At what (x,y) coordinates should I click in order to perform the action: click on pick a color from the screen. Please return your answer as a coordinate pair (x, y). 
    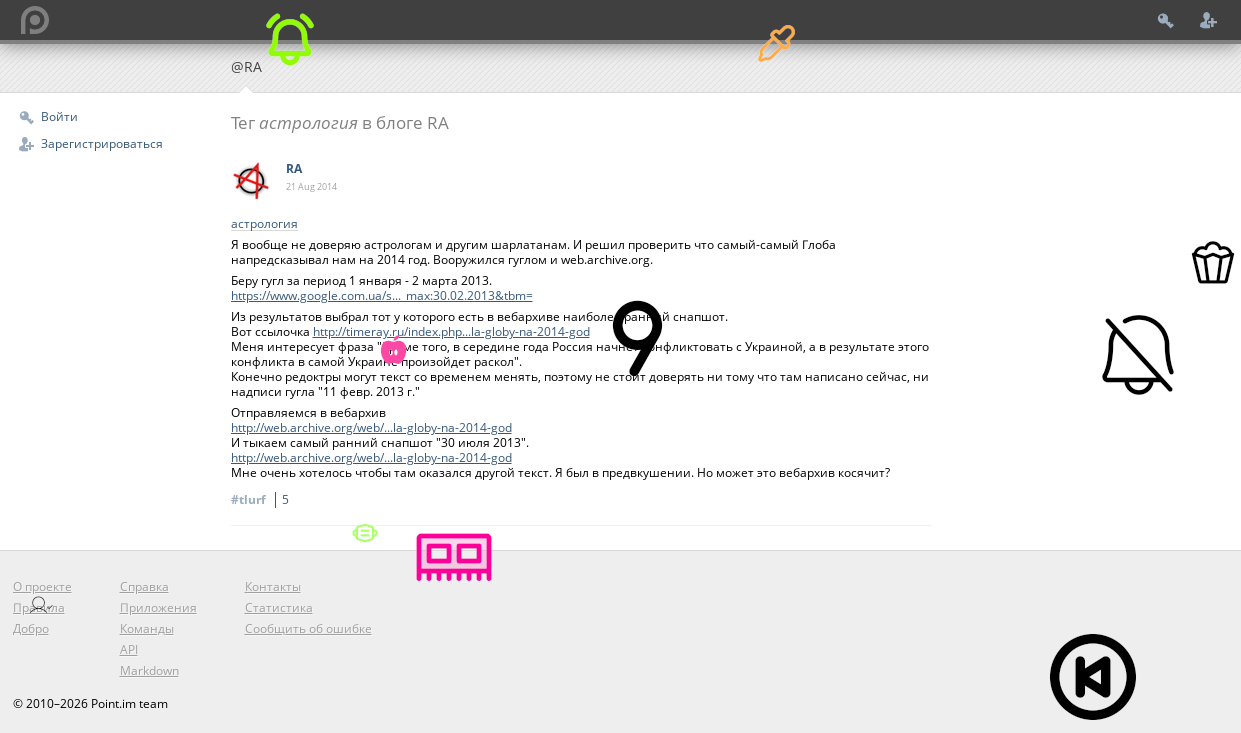
    Looking at the image, I should click on (776, 43).